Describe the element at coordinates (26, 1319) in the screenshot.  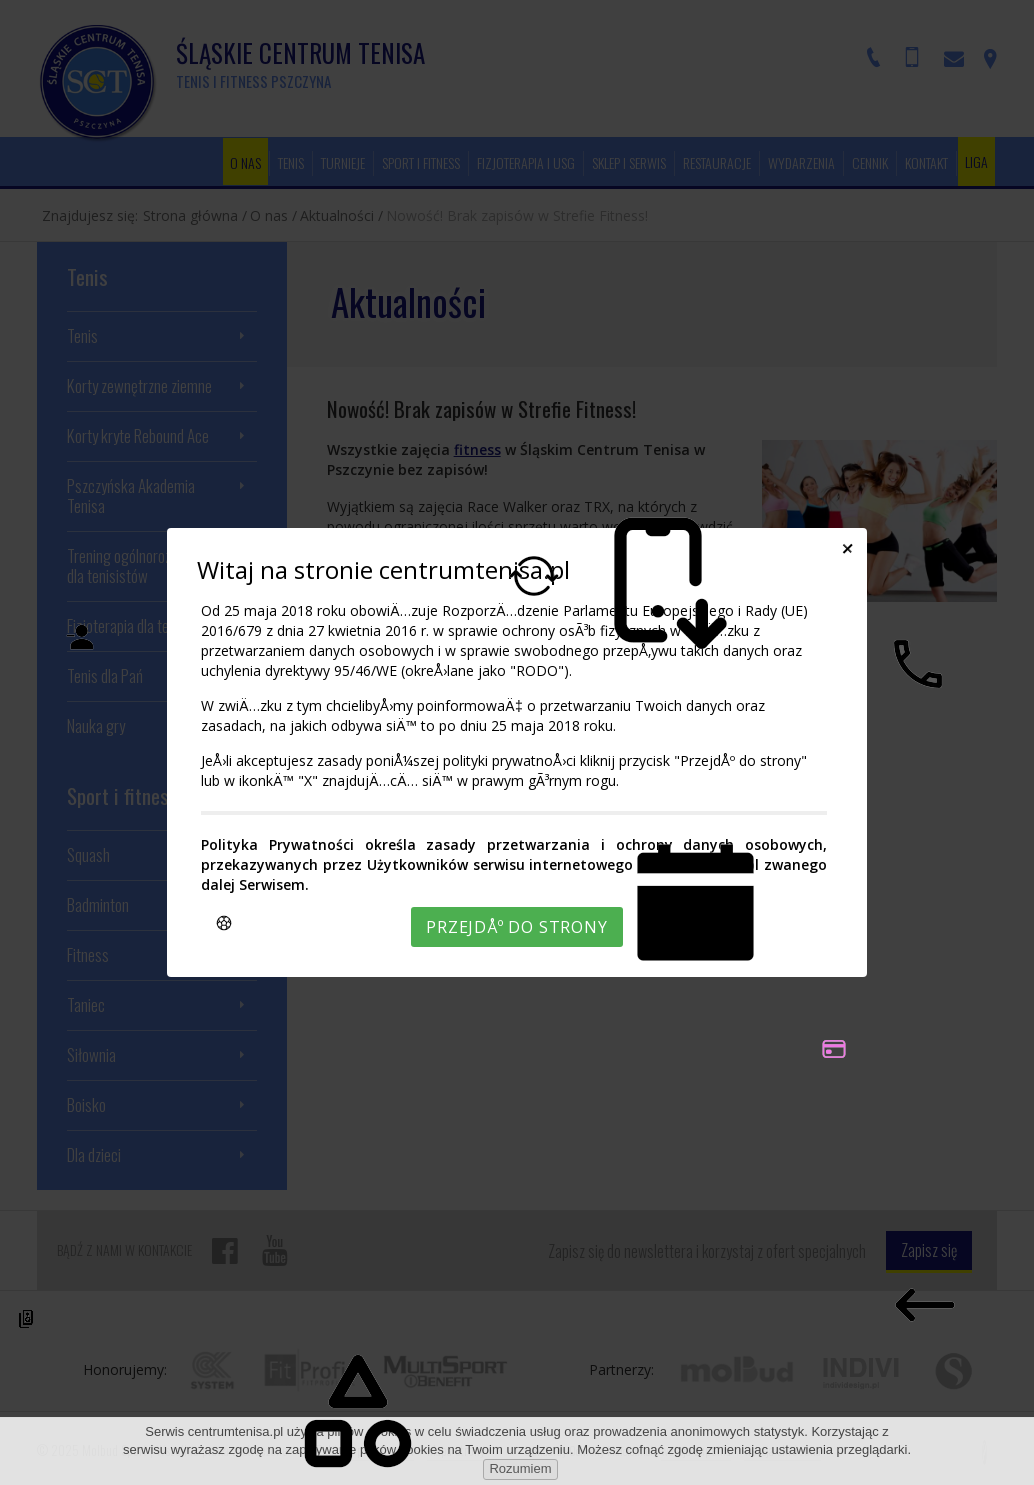
I see `access speaker group settings` at that location.